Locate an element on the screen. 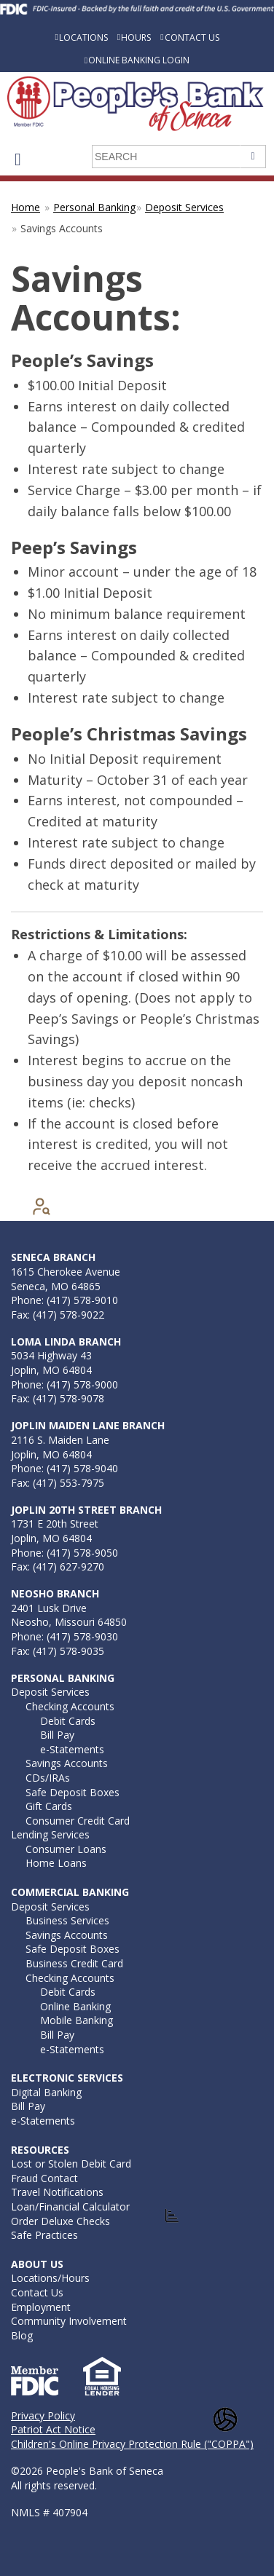 This screenshot has height=2576, width=274. view growth analytics or statistics is located at coordinates (172, 2216).